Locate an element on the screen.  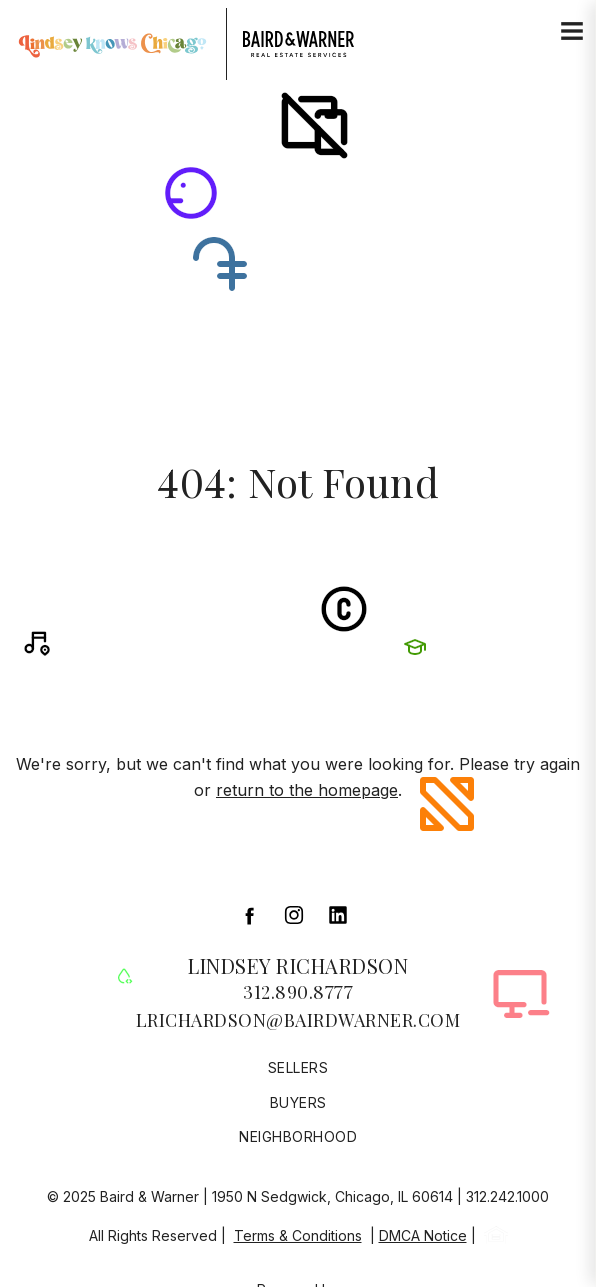
represents Armenian dram currency is located at coordinates (220, 264).